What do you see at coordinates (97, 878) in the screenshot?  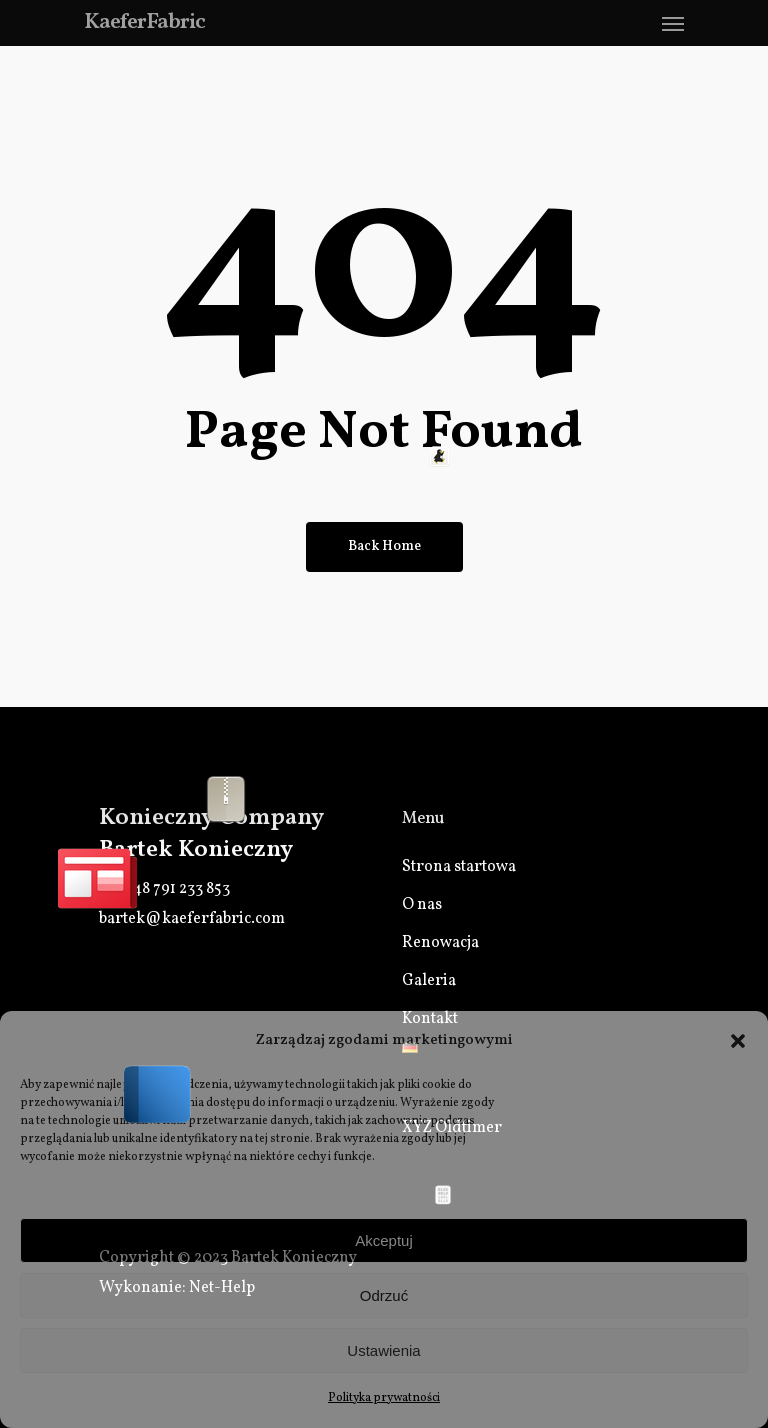 I see `open the news app` at bounding box center [97, 878].